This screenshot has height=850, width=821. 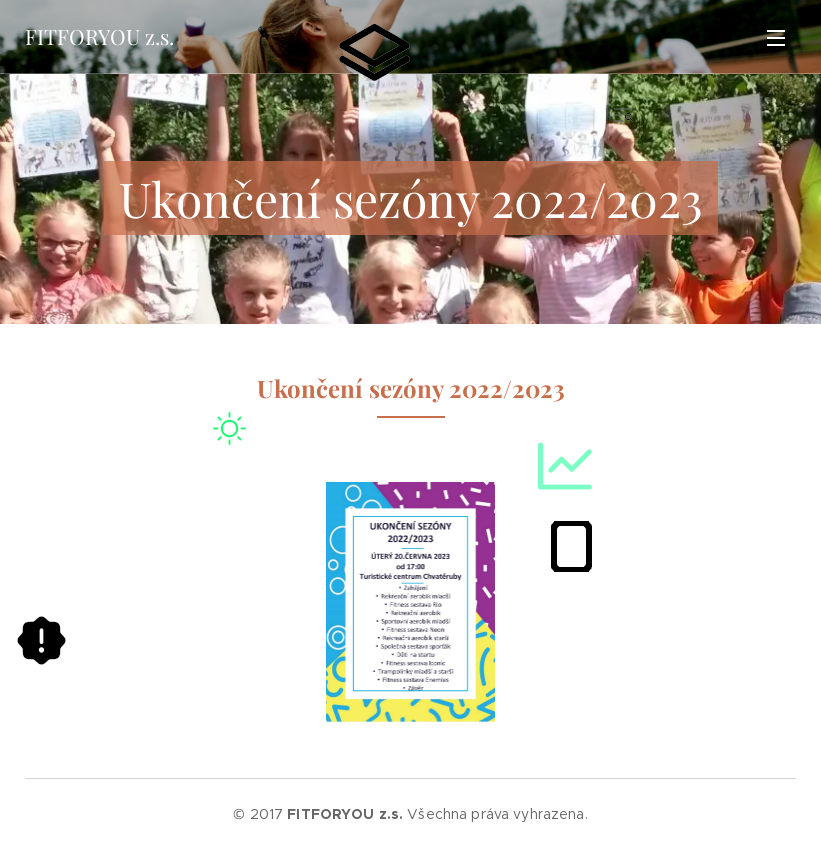 What do you see at coordinates (374, 53) in the screenshot?
I see `view layers or stacked content` at bounding box center [374, 53].